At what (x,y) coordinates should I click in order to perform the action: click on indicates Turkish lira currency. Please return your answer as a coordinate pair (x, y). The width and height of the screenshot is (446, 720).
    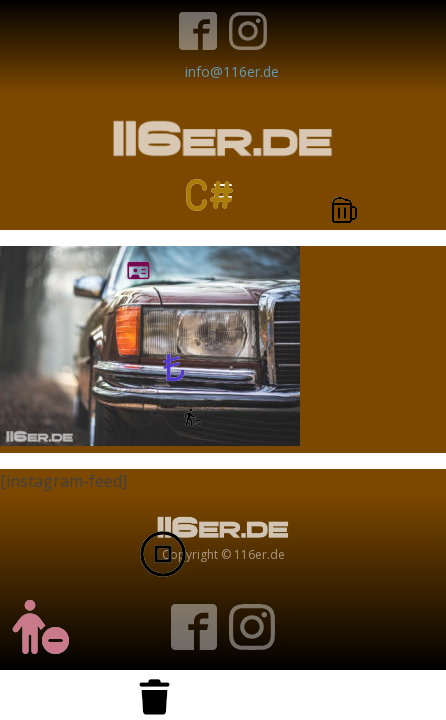
    Looking at the image, I should click on (172, 367).